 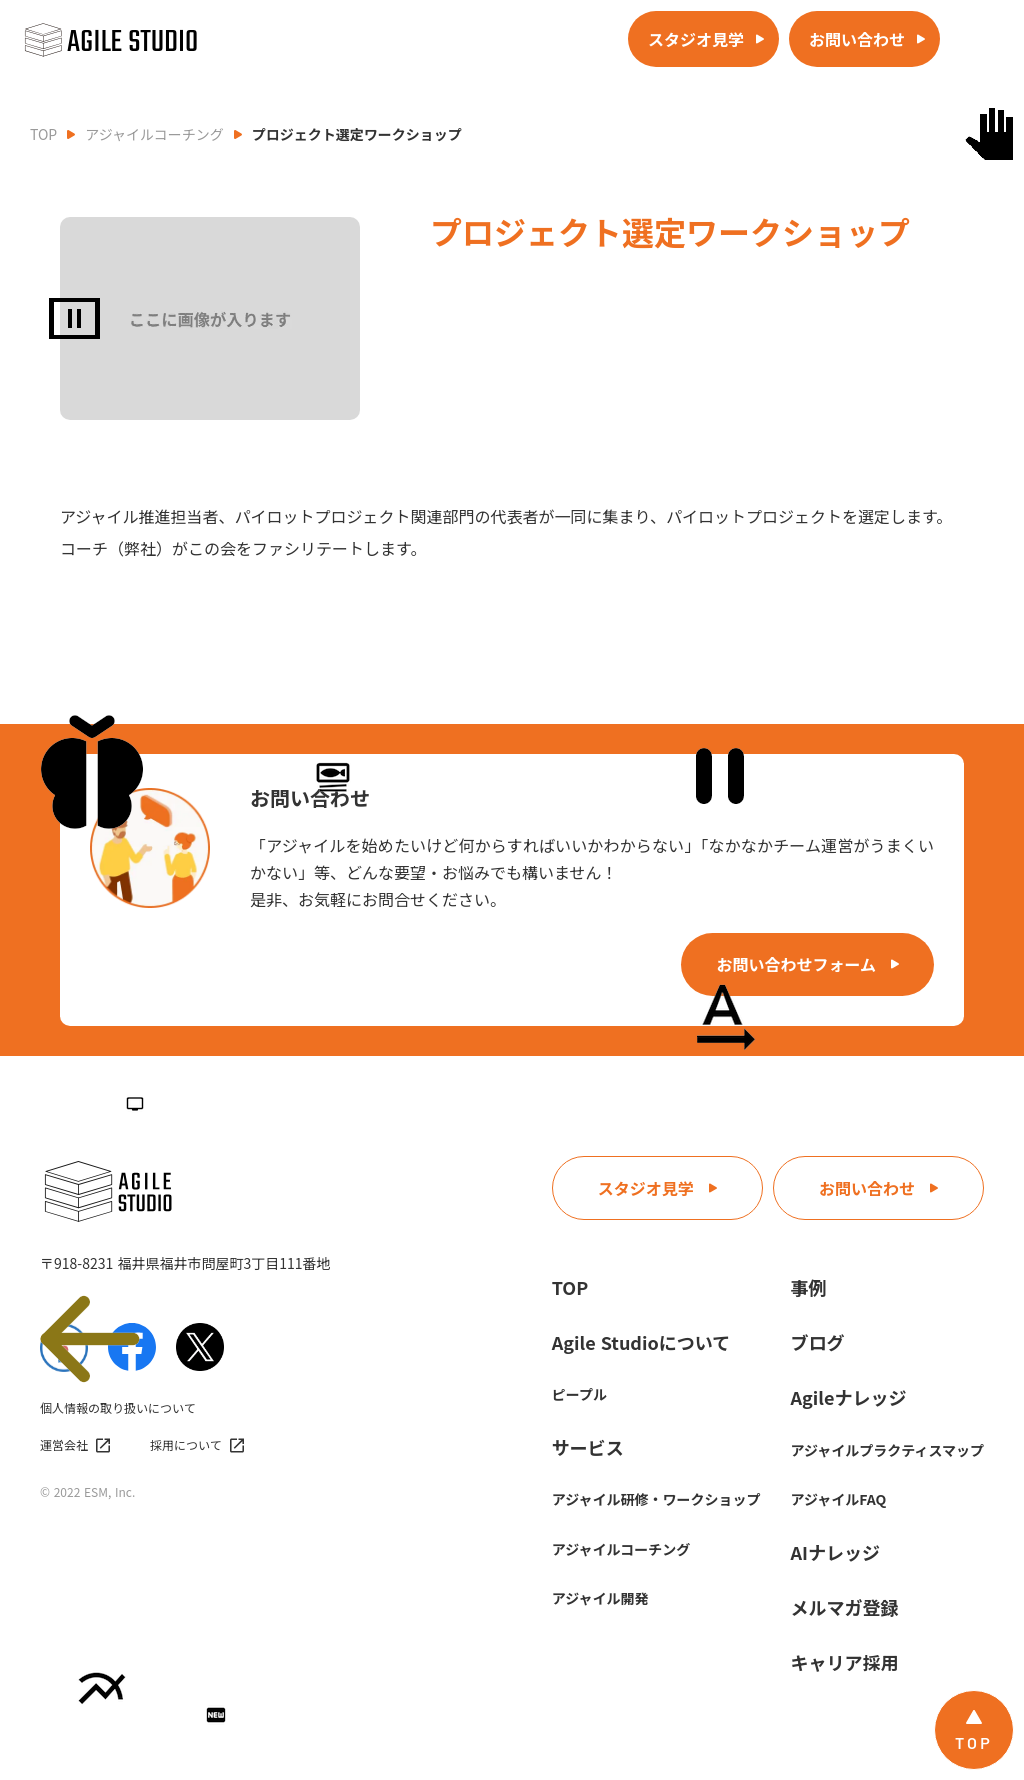 What do you see at coordinates (92, 772) in the screenshot?
I see `access nature or wildlife category` at bounding box center [92, 772].